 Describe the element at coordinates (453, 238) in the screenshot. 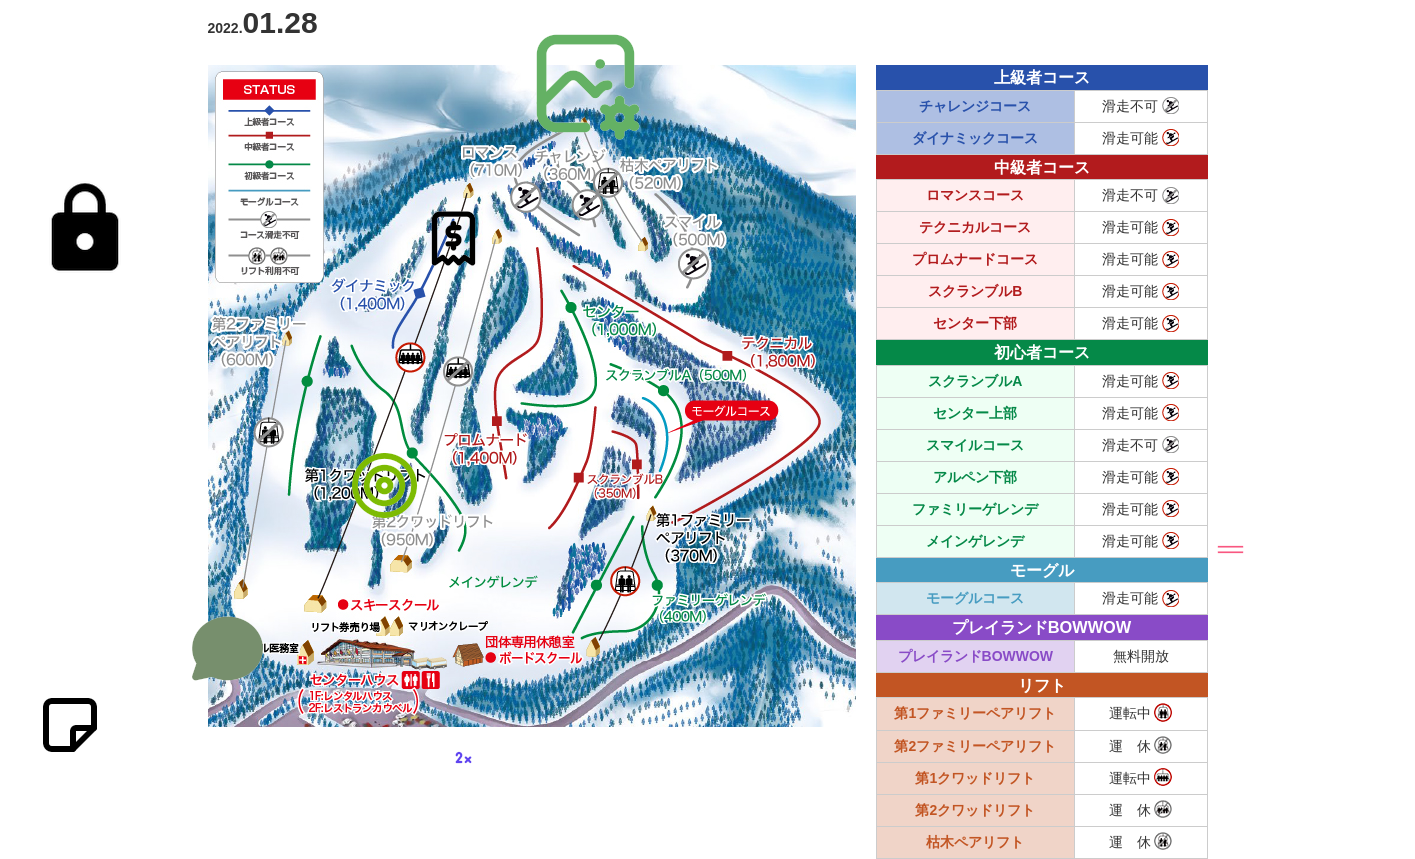

I see `view purchase receipt or transaction details` at that location.